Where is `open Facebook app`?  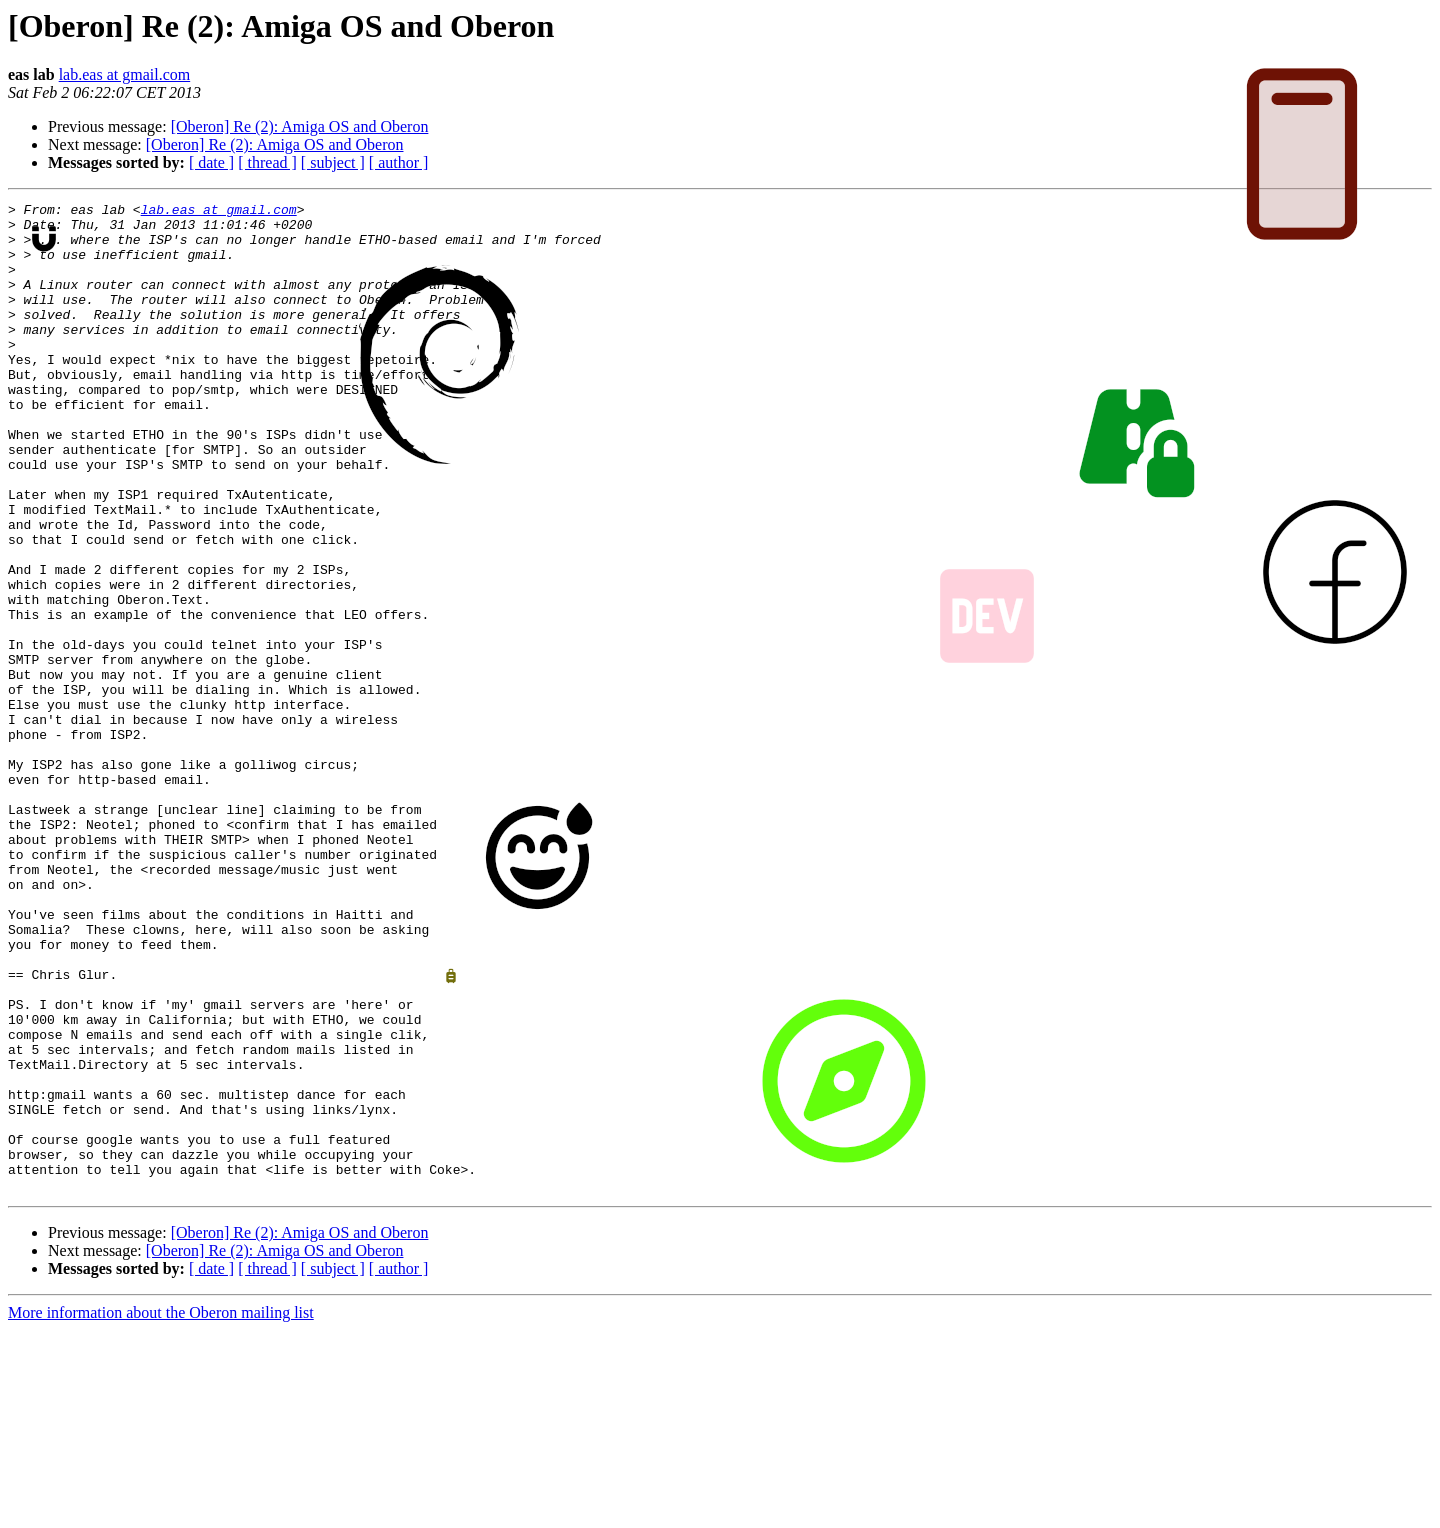 open Facebook app is located at coordinates (1335, 572).